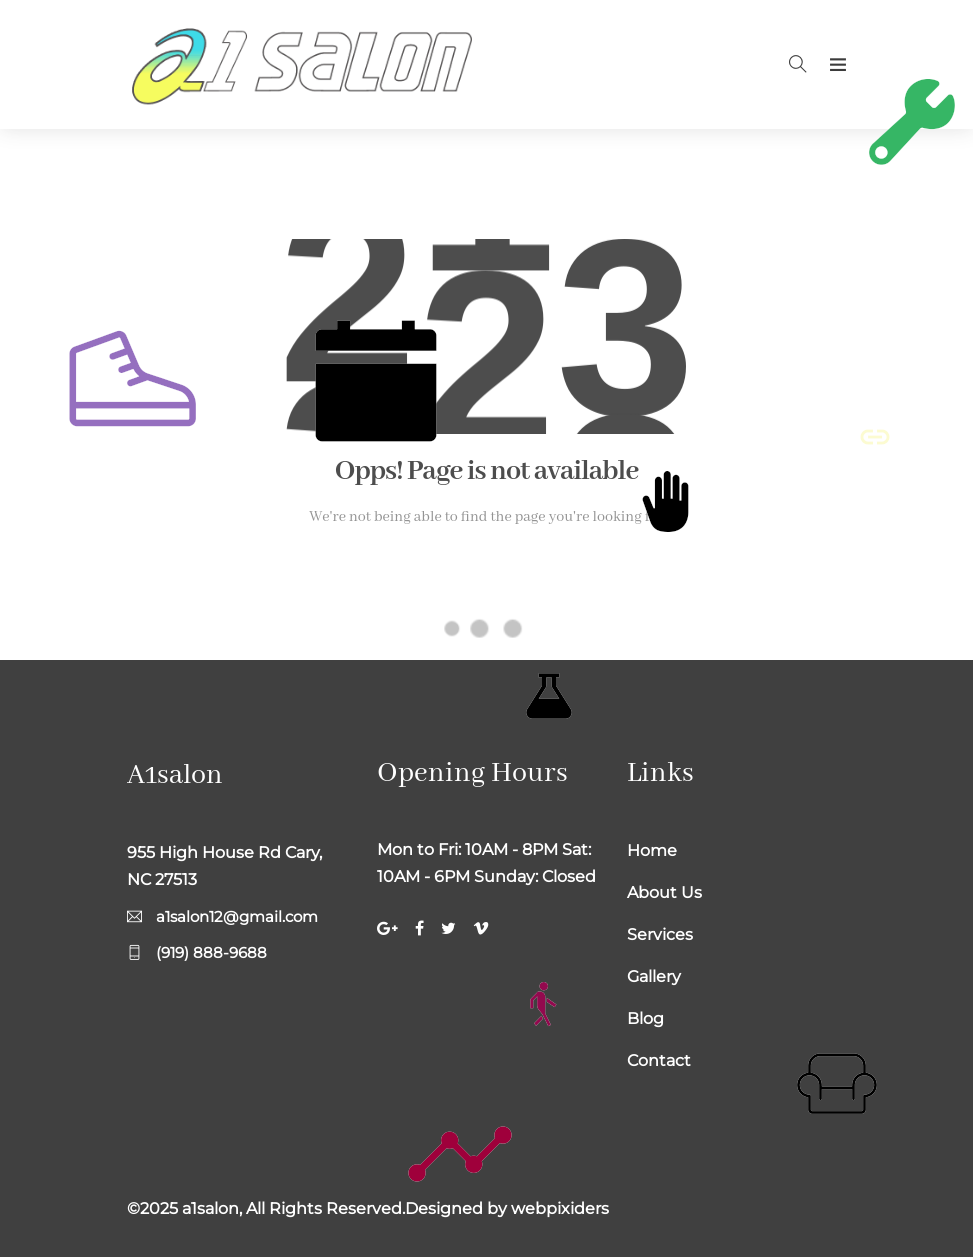  Describe the element at coordinates (376, 381) in the screenshot. I see `view calendar with no events` at that location.